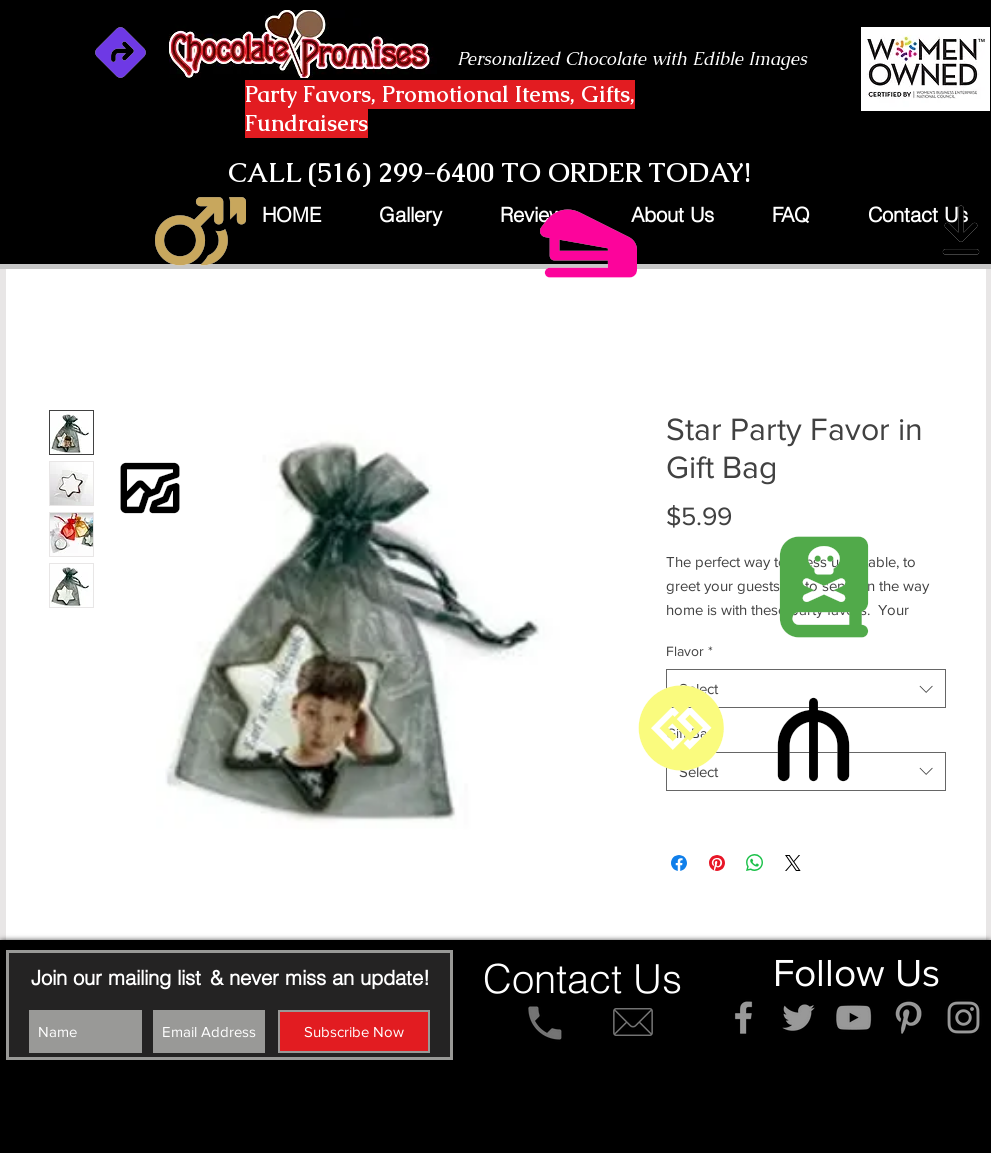 The image size is (991, 1153). I want to click on move item to bottom of list, so click(961, 231).